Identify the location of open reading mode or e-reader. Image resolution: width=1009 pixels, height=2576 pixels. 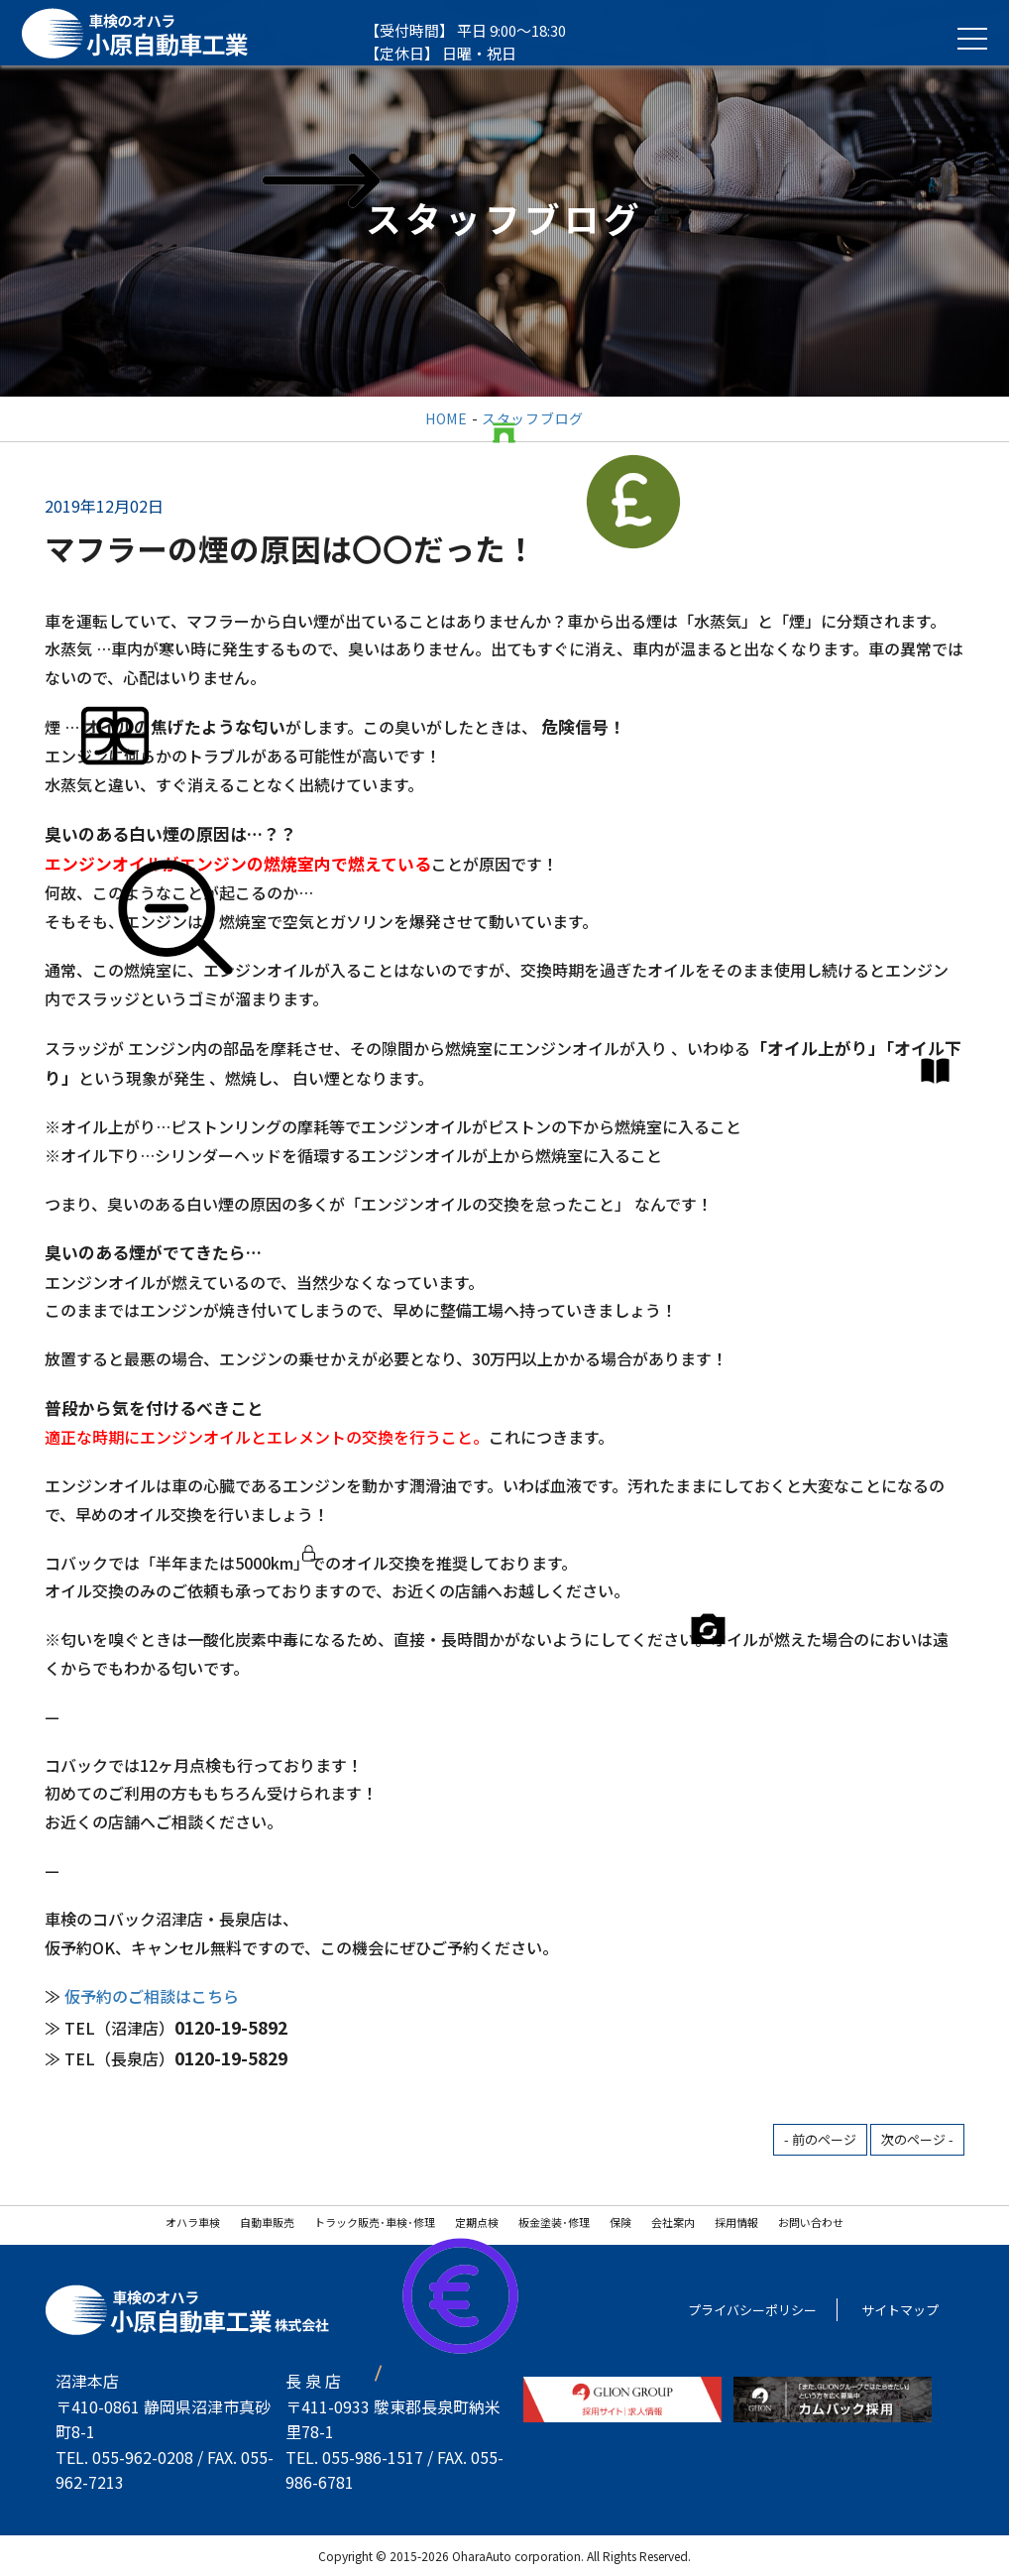
(935, 1071).